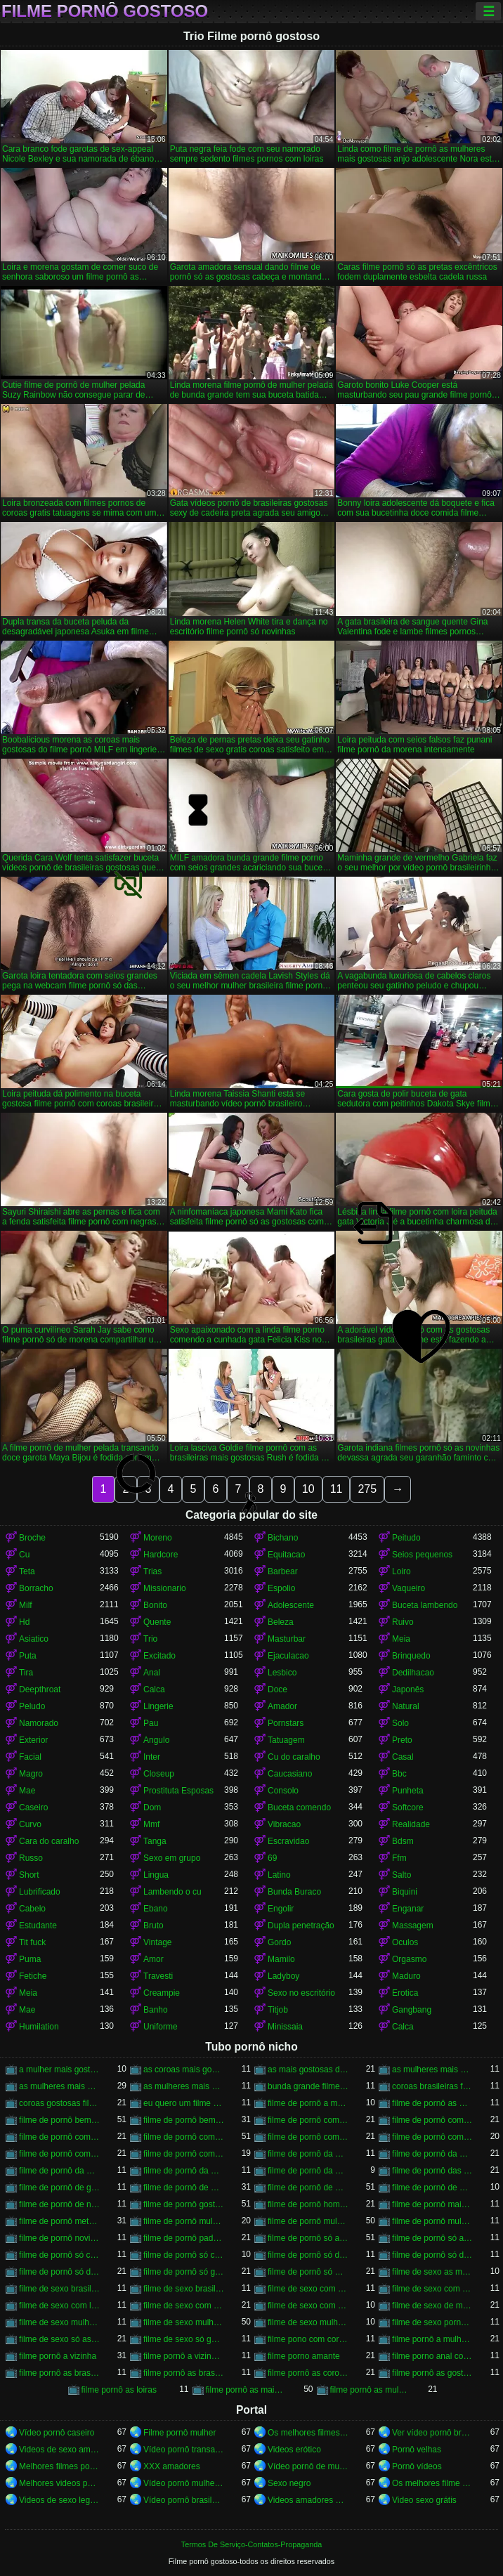 The width and height of the screenshot is (503, 2576). Describe the element at coordinates (421, 1336) in the screenshot. I see `indicates partial like or favorite status` at that location.